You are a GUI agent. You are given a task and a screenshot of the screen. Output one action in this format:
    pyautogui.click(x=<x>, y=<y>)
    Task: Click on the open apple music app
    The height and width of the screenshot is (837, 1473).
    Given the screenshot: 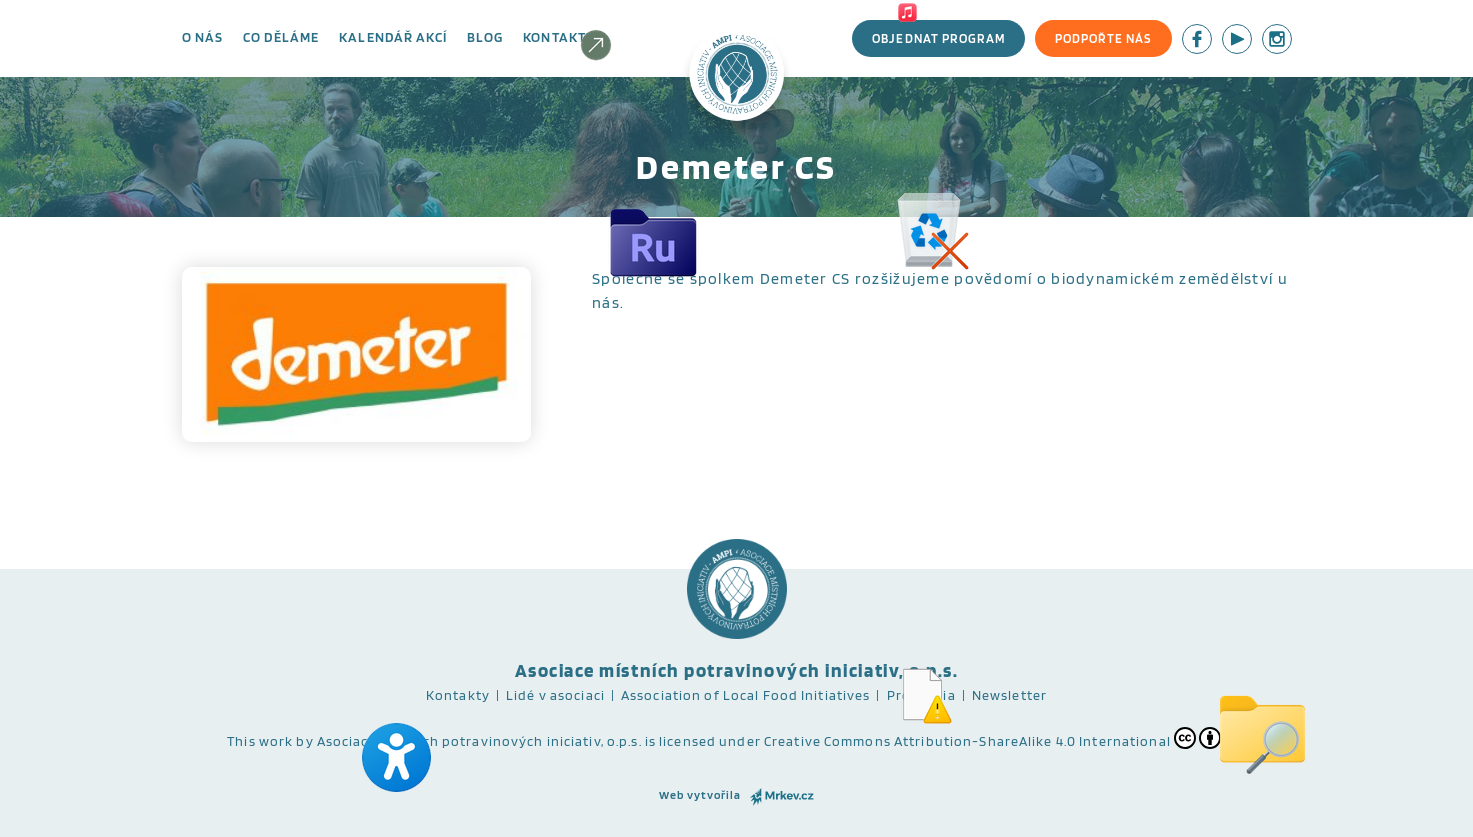 What is the action you would take?
    pyautogui.click(x=907, y=12)
    